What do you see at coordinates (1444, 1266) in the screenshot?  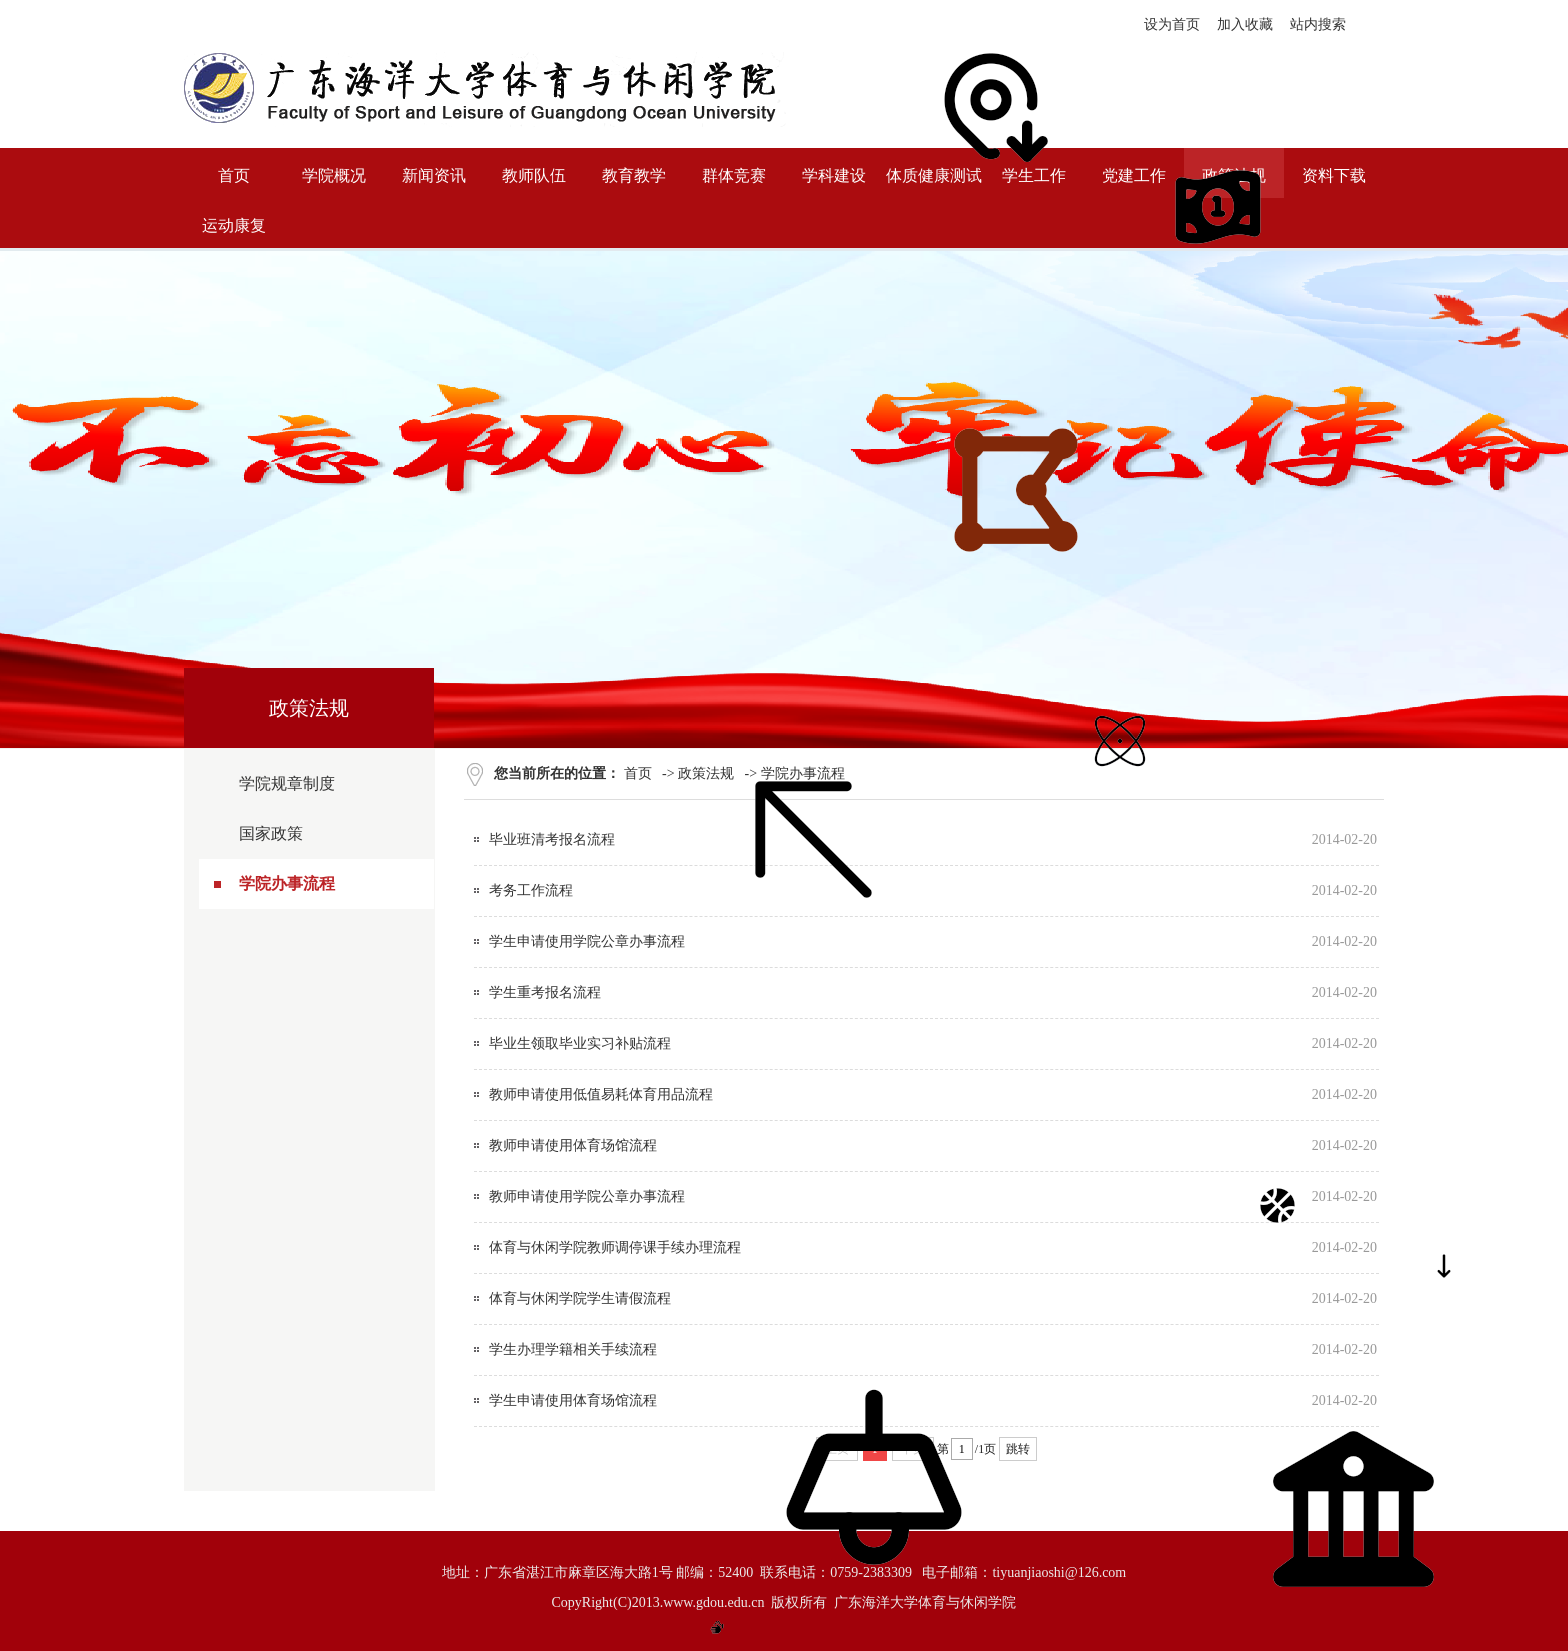 I see `scroll down or view more content` at bounding box center [1444, 1266].